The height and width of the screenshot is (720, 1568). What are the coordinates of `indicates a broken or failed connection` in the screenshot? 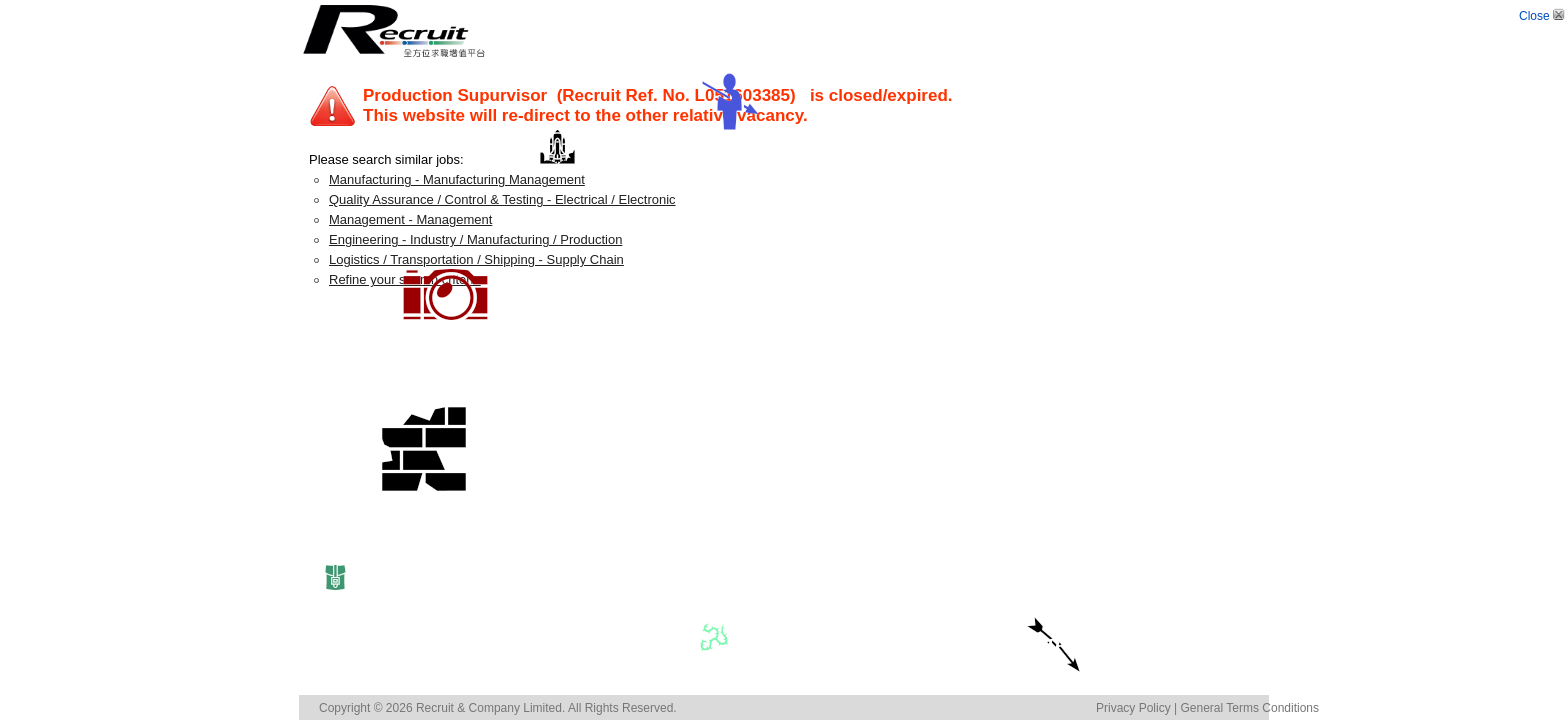 It's located at (1053, 644).